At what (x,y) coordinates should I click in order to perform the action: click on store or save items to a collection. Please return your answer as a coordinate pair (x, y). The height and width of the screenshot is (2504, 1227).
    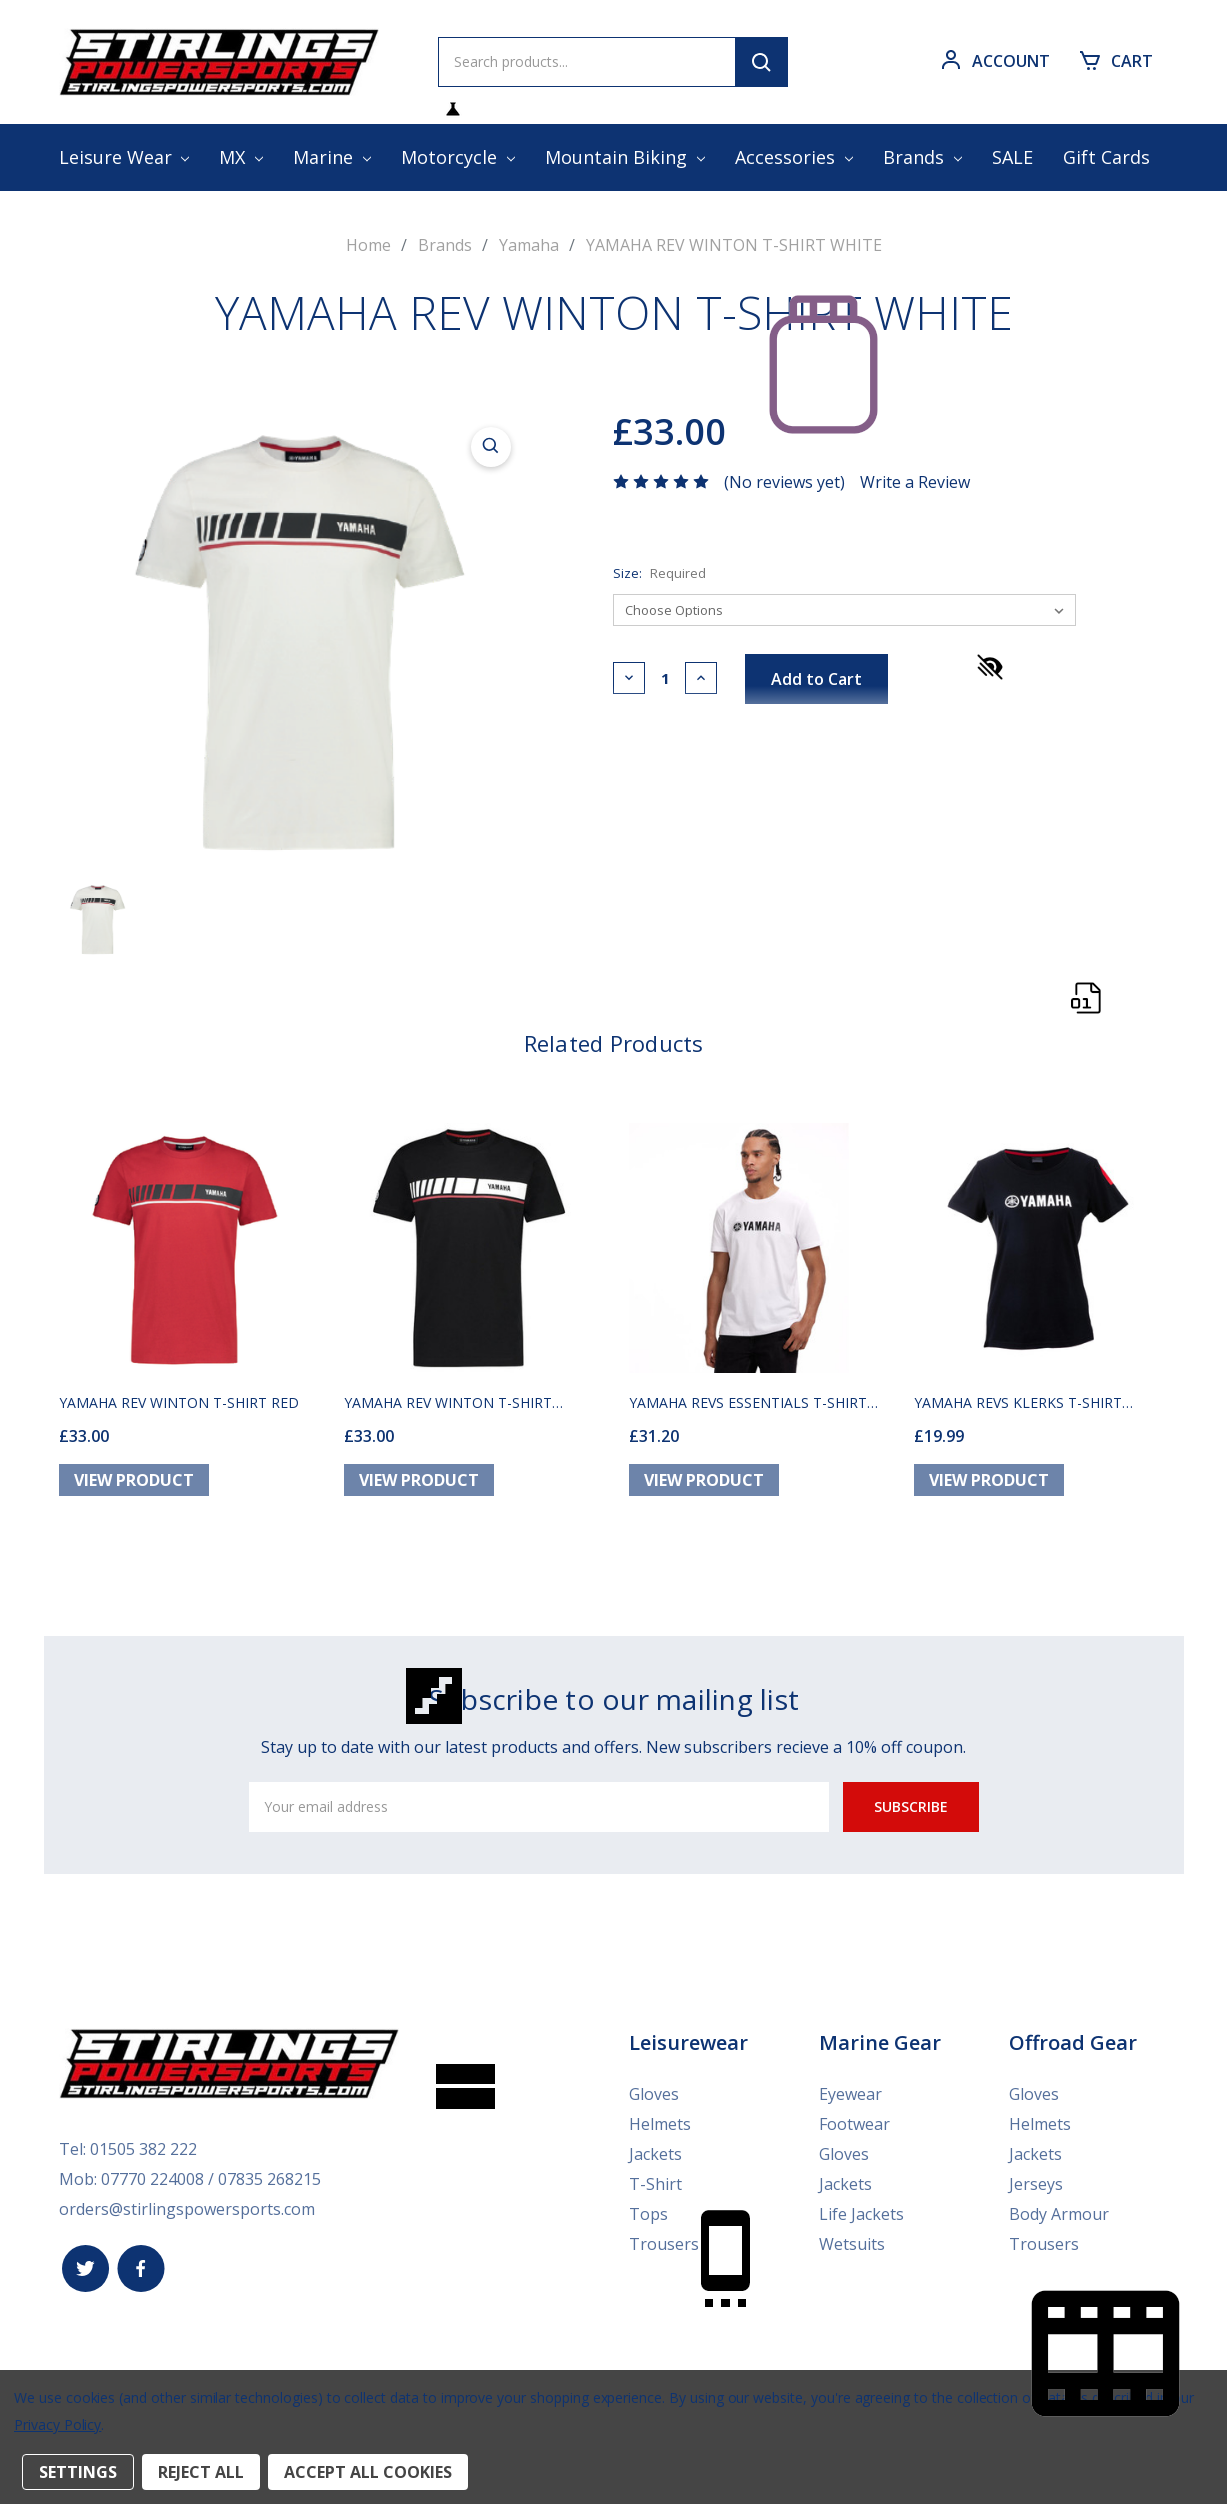
    Looking at the image, I should click on (823, 364).